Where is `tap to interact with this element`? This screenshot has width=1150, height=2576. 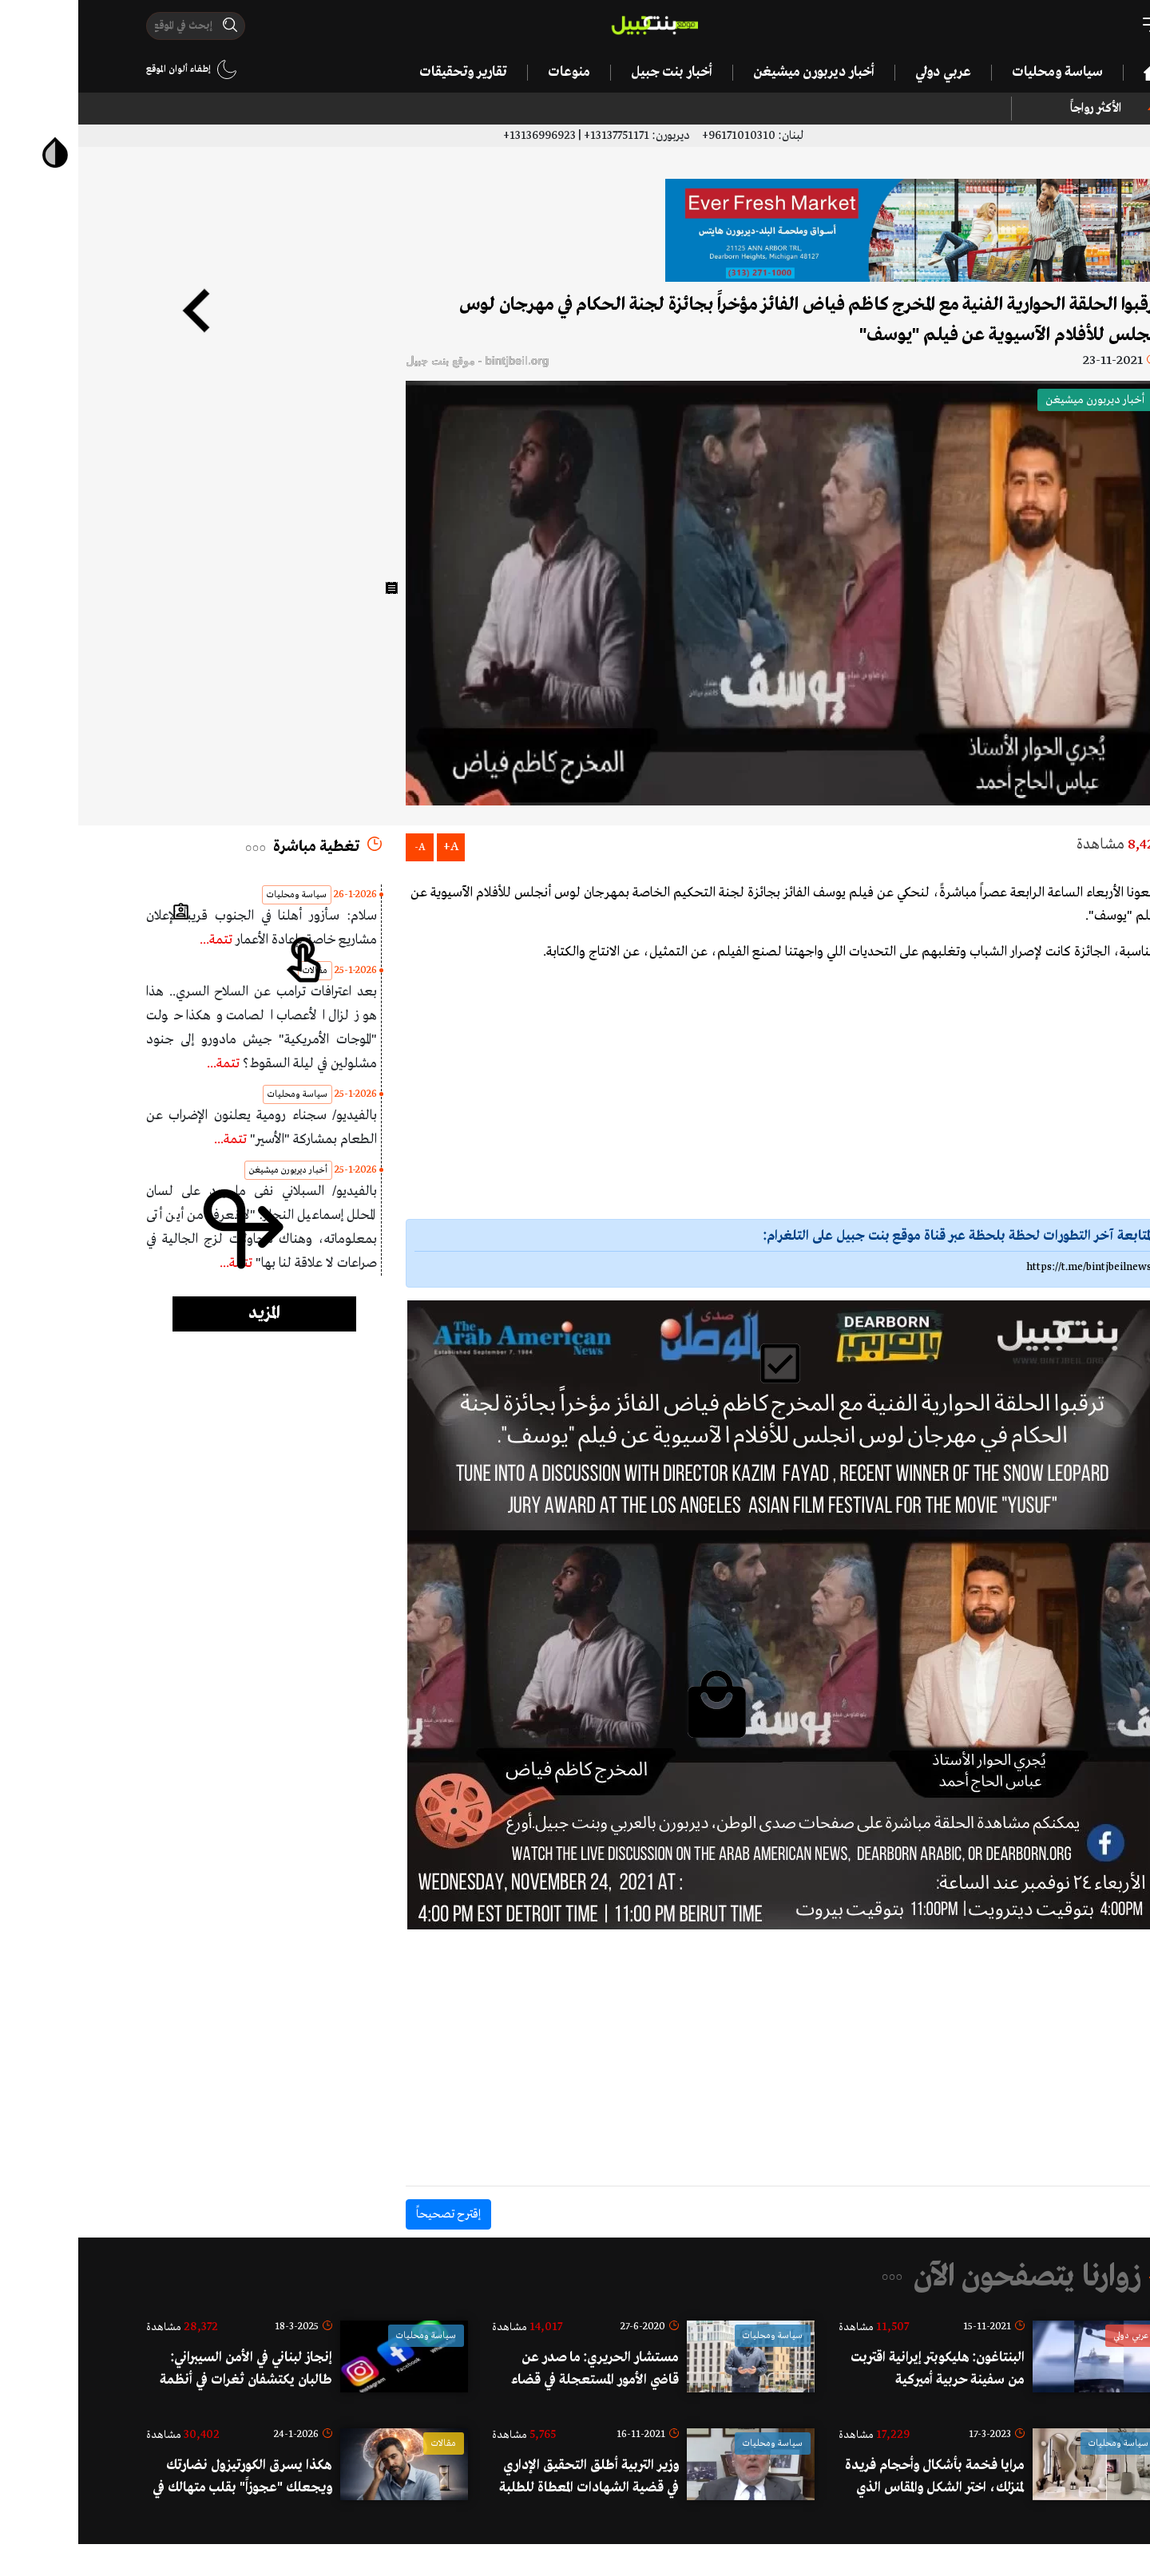
tap to interact with this element is located at coordinates (303, 960).